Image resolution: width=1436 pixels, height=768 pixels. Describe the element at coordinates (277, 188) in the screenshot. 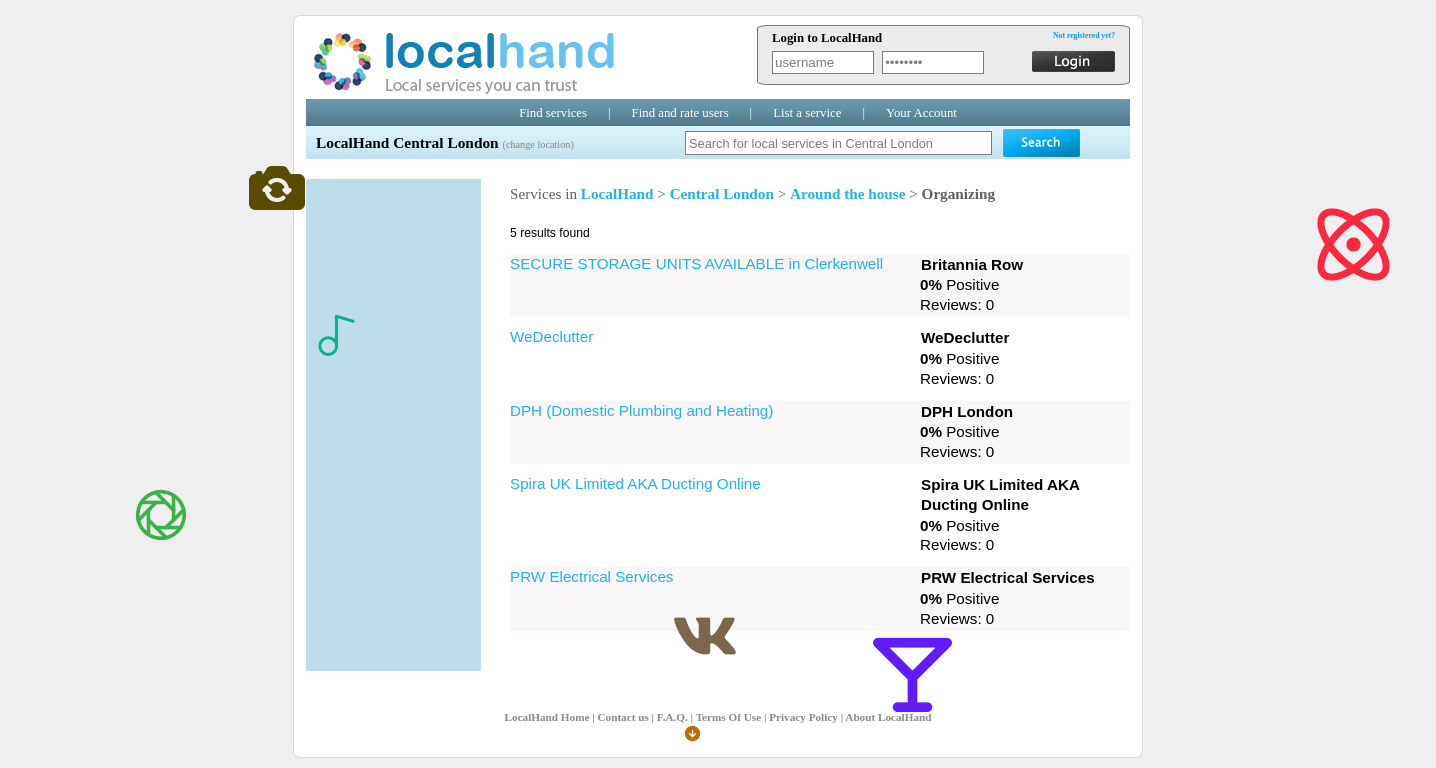

I see `switch between front and rear camera` at that location.